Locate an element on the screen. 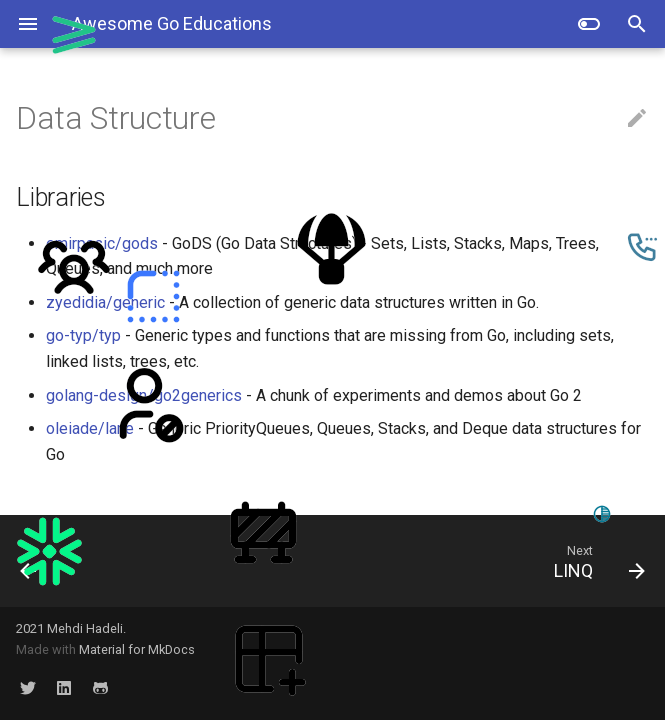 The height and width of the screenshot is (720, 665). adjust corner radius settings is located at coordinates (153, 296).